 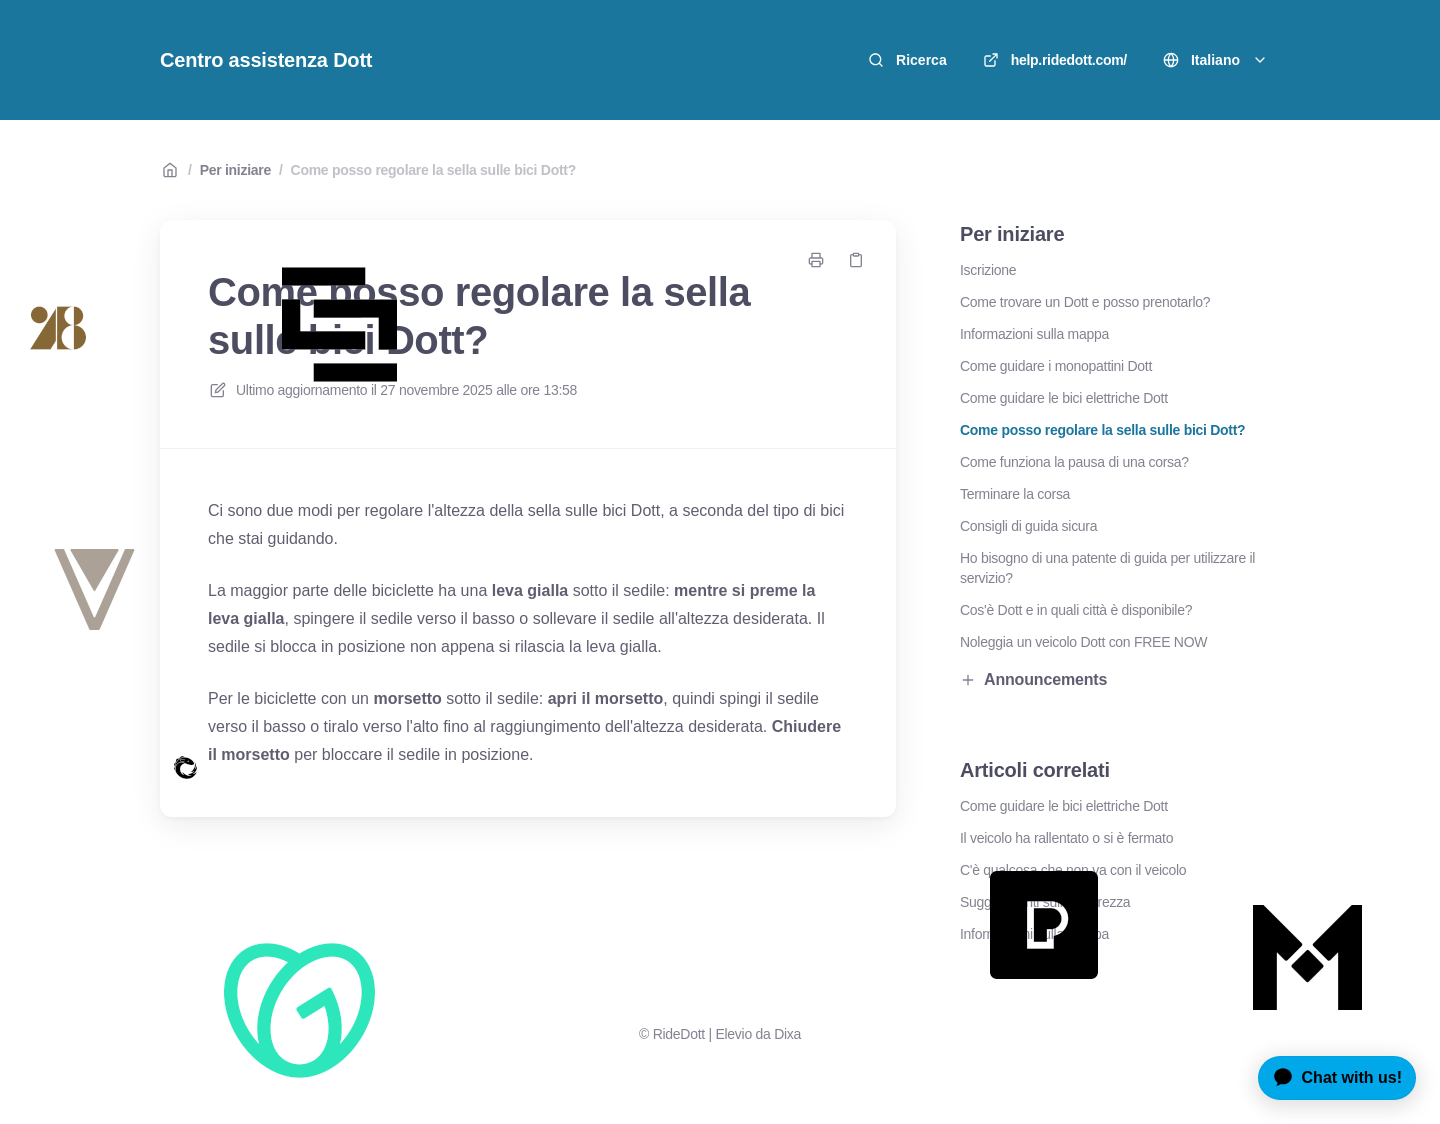 I want to click on open the Pexels app or website, so click(x=1044, y=925).